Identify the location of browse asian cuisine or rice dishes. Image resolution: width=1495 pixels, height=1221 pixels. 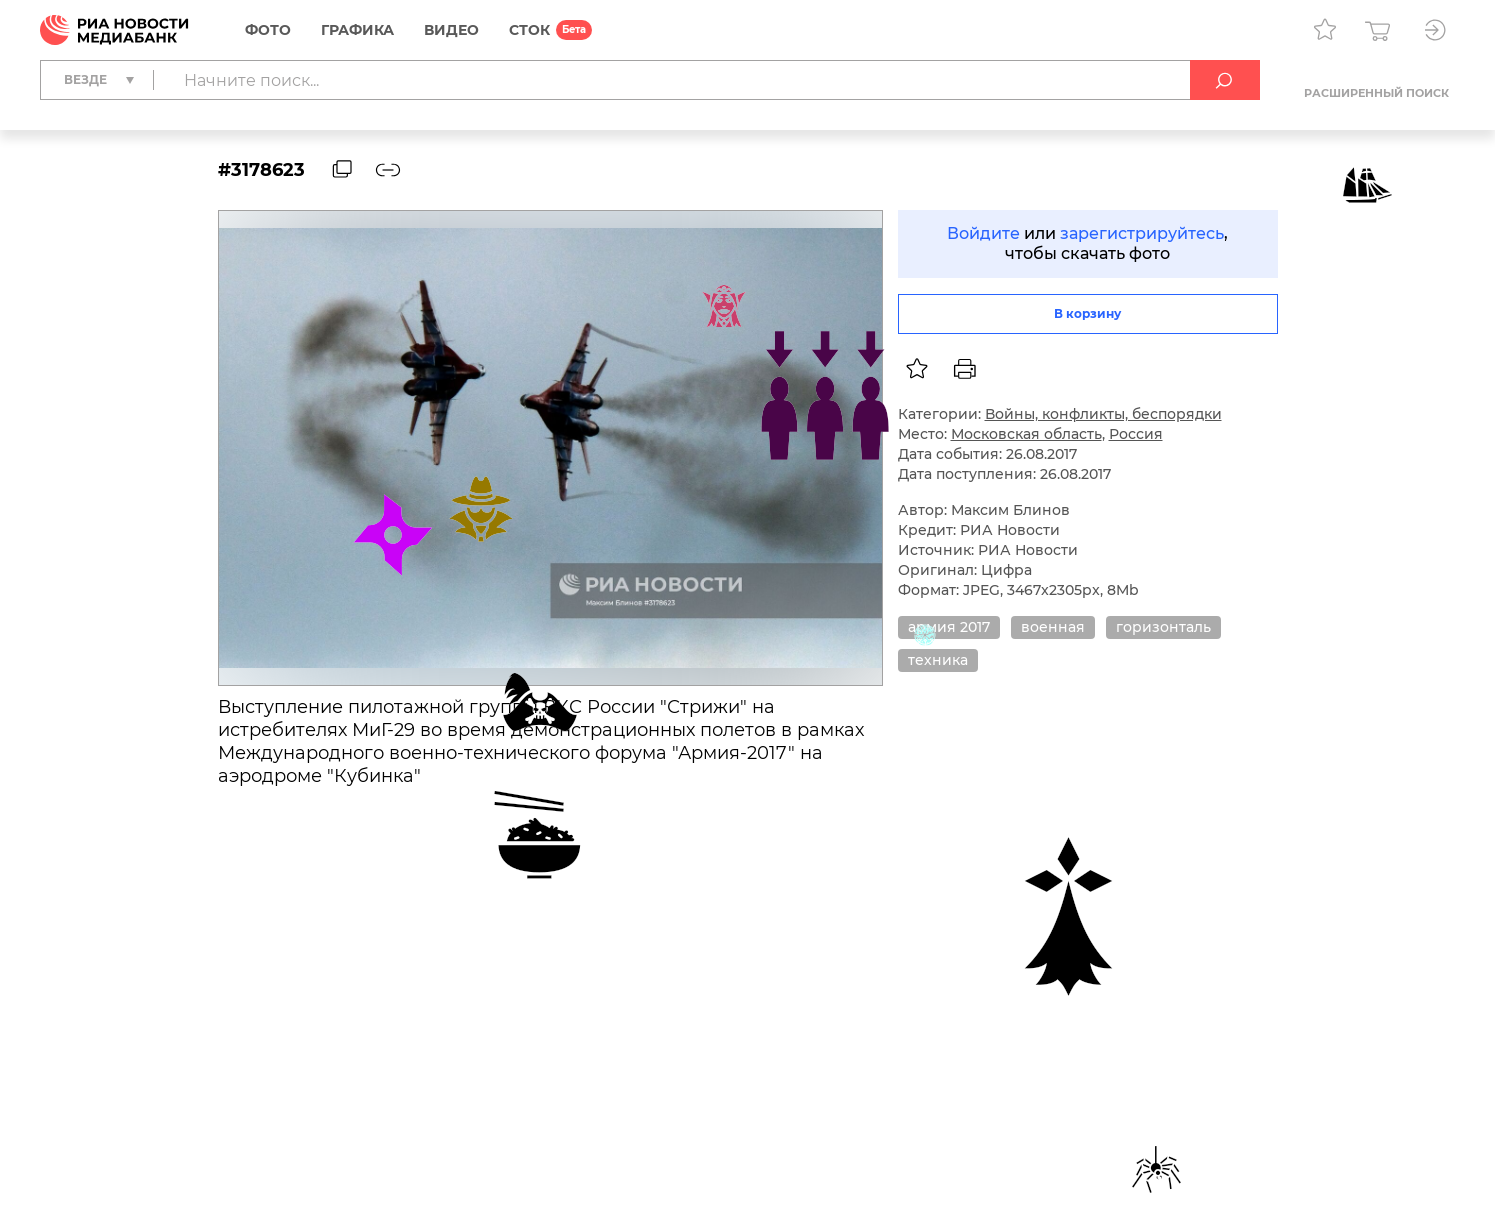
(539, 834).